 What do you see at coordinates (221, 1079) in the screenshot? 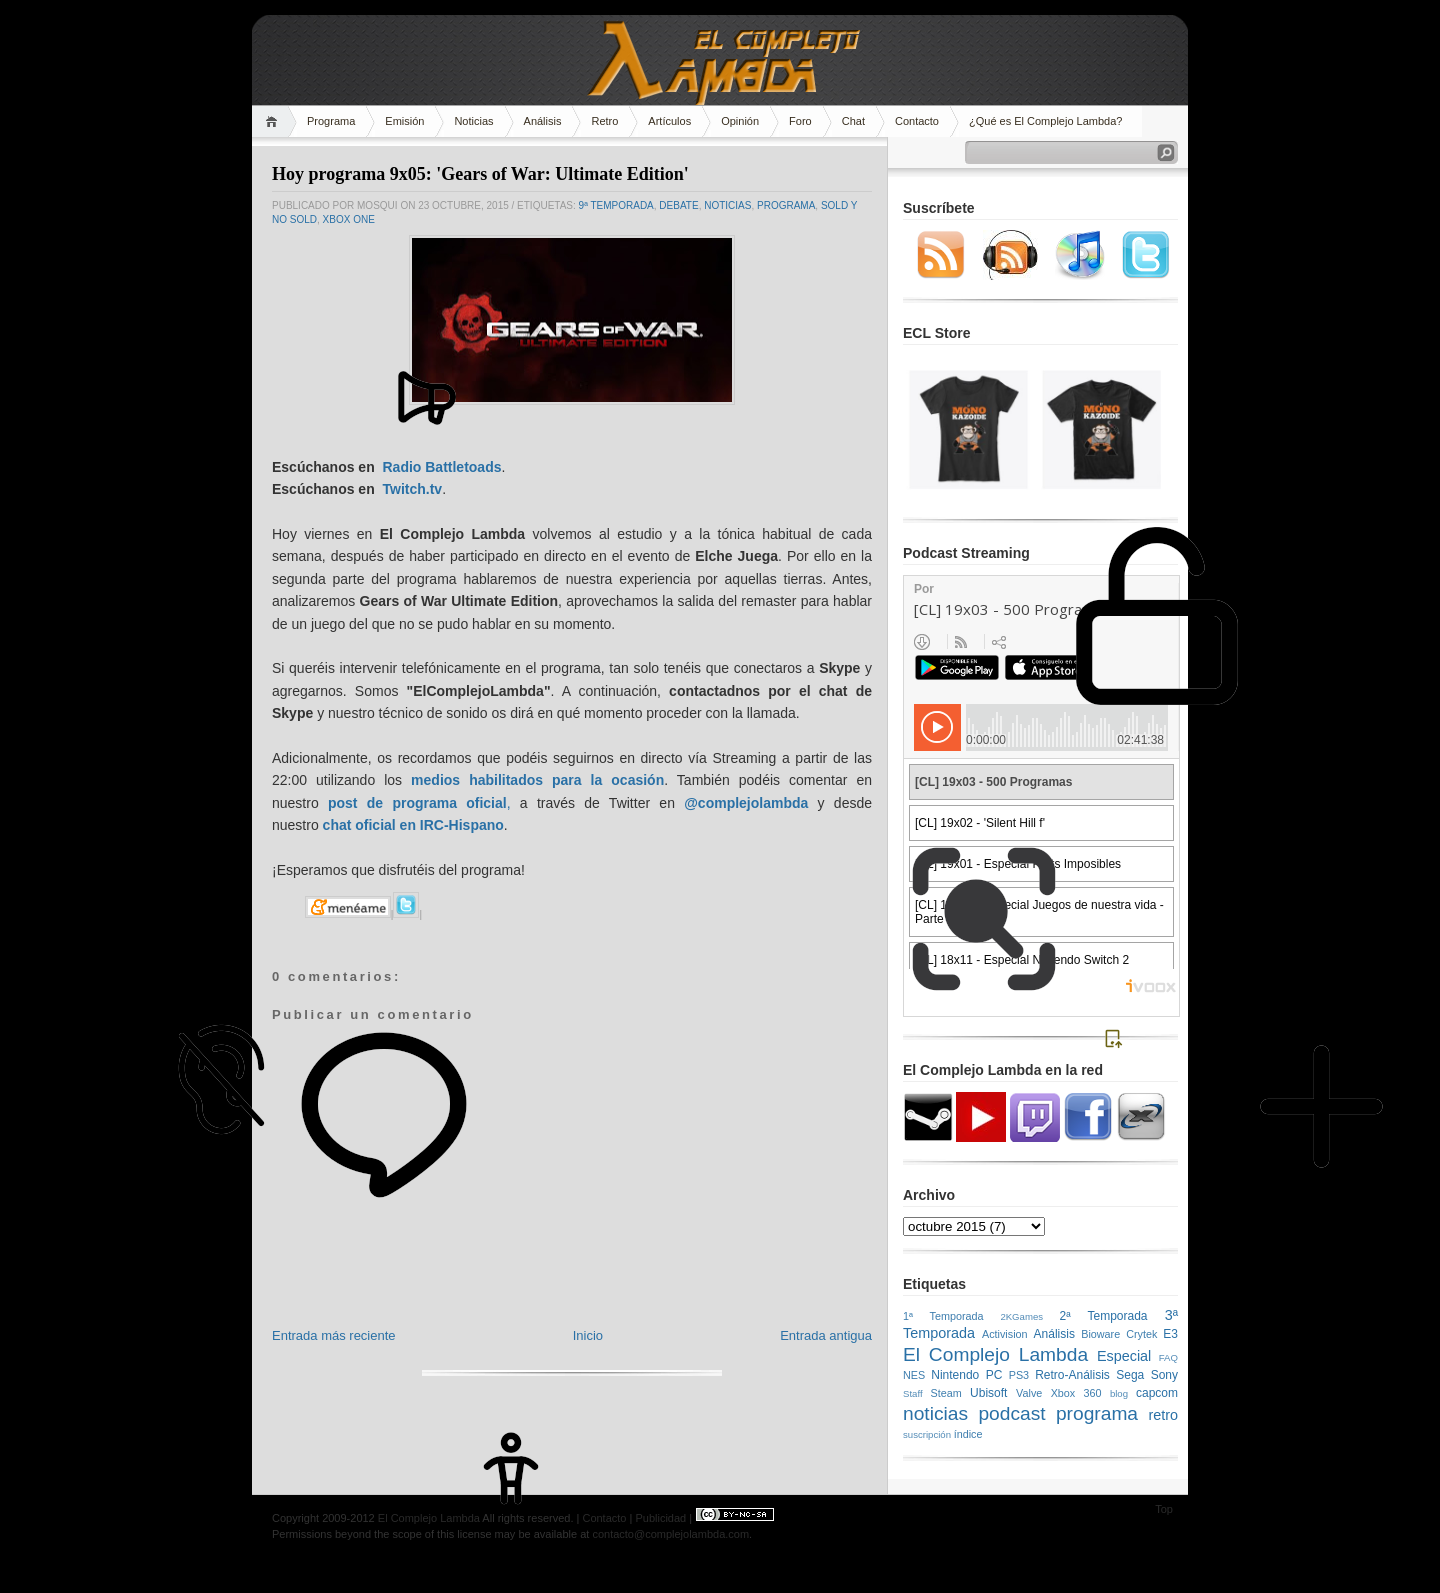
I see `mute or disable audio/sound` at bounding box center [221, 1079].